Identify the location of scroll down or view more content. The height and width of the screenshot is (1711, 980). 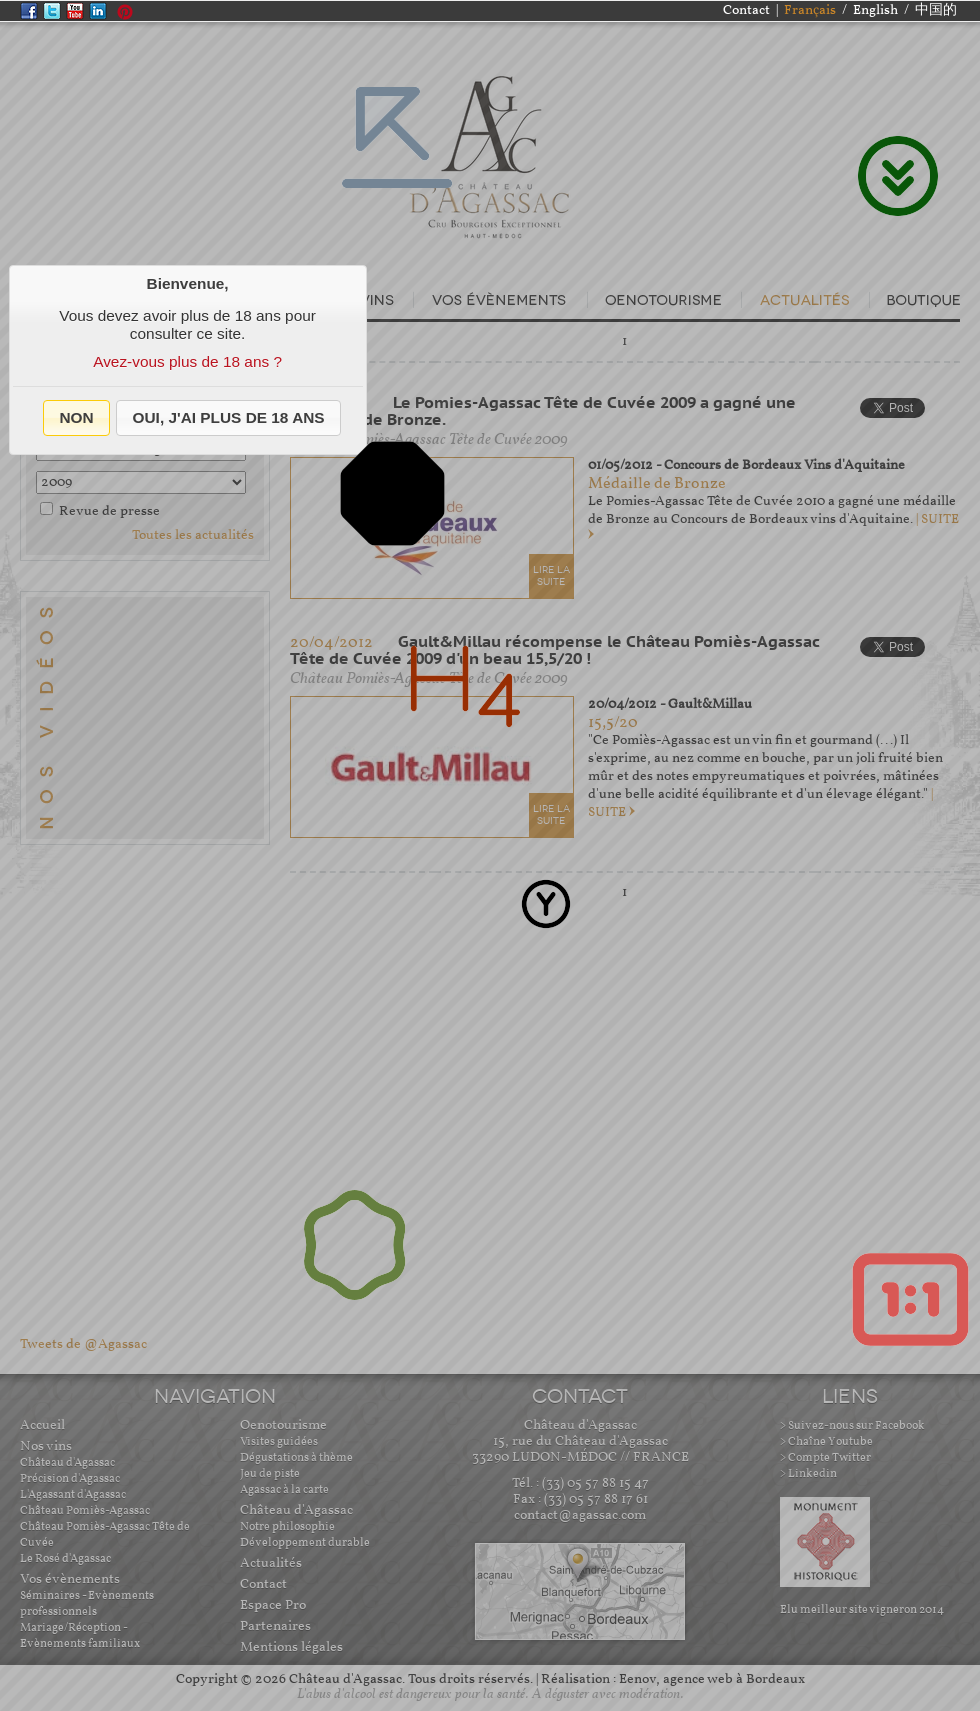
(898, 176).